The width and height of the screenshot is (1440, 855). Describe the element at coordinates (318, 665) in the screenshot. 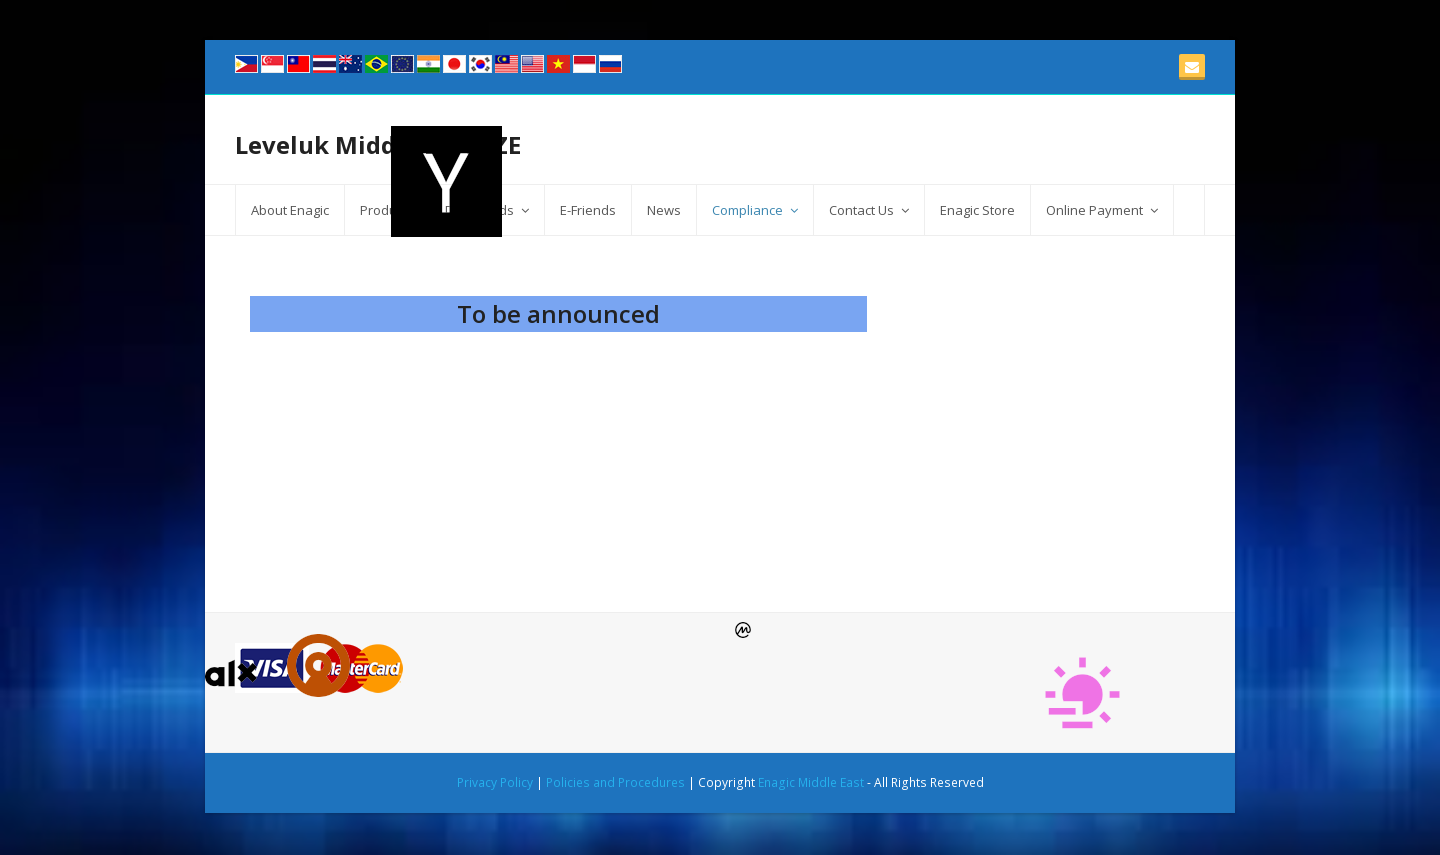

I see `open the Castro podcast app` at that location.